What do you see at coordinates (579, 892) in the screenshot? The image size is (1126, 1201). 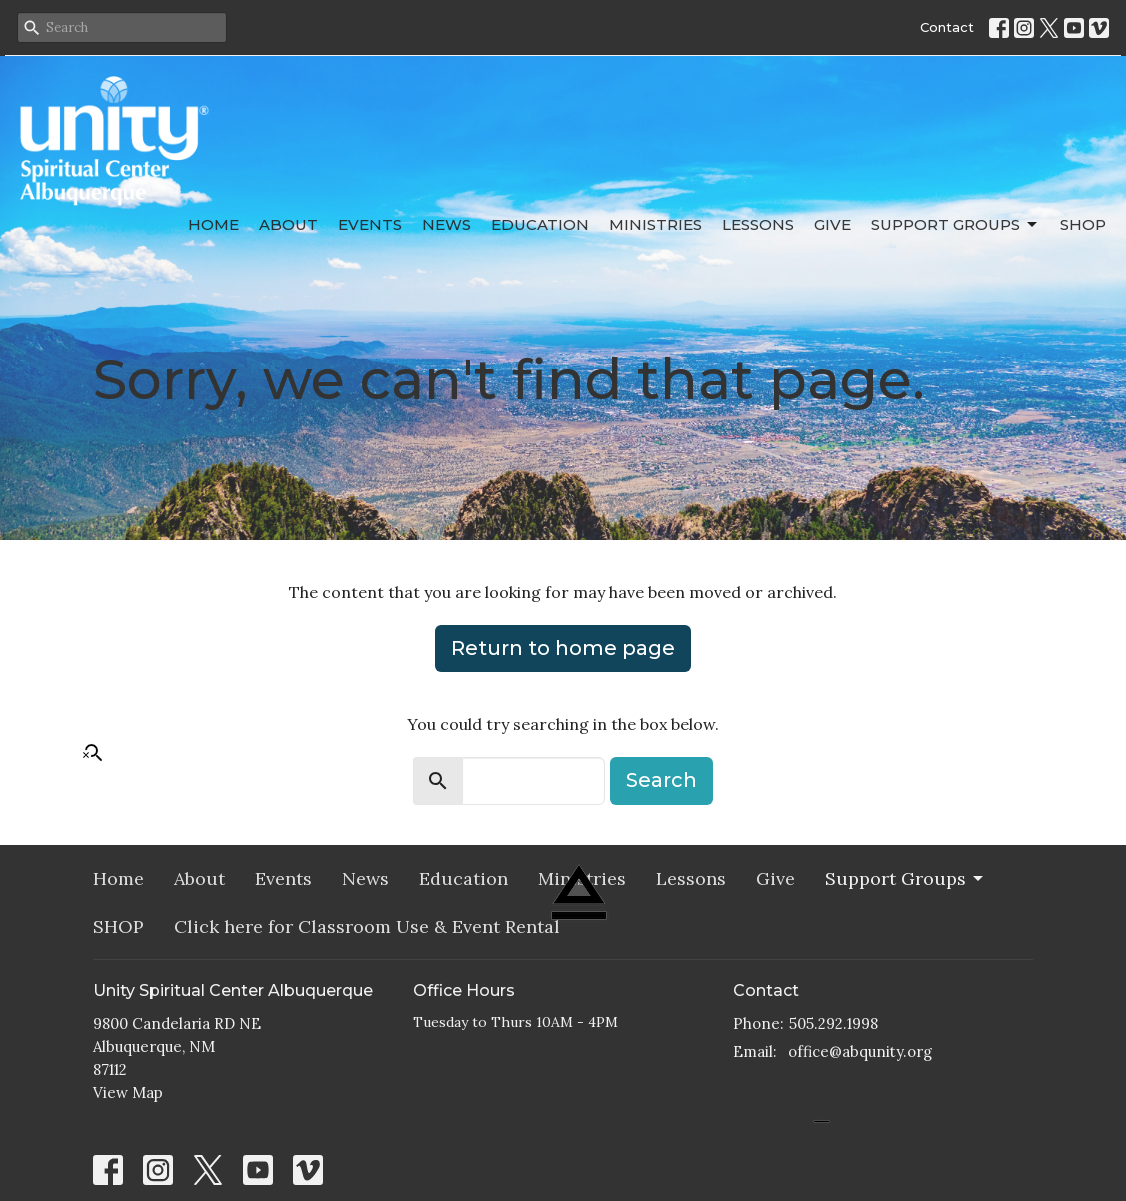 I see `eject removable media or disc` at bounding box center [579, 892].